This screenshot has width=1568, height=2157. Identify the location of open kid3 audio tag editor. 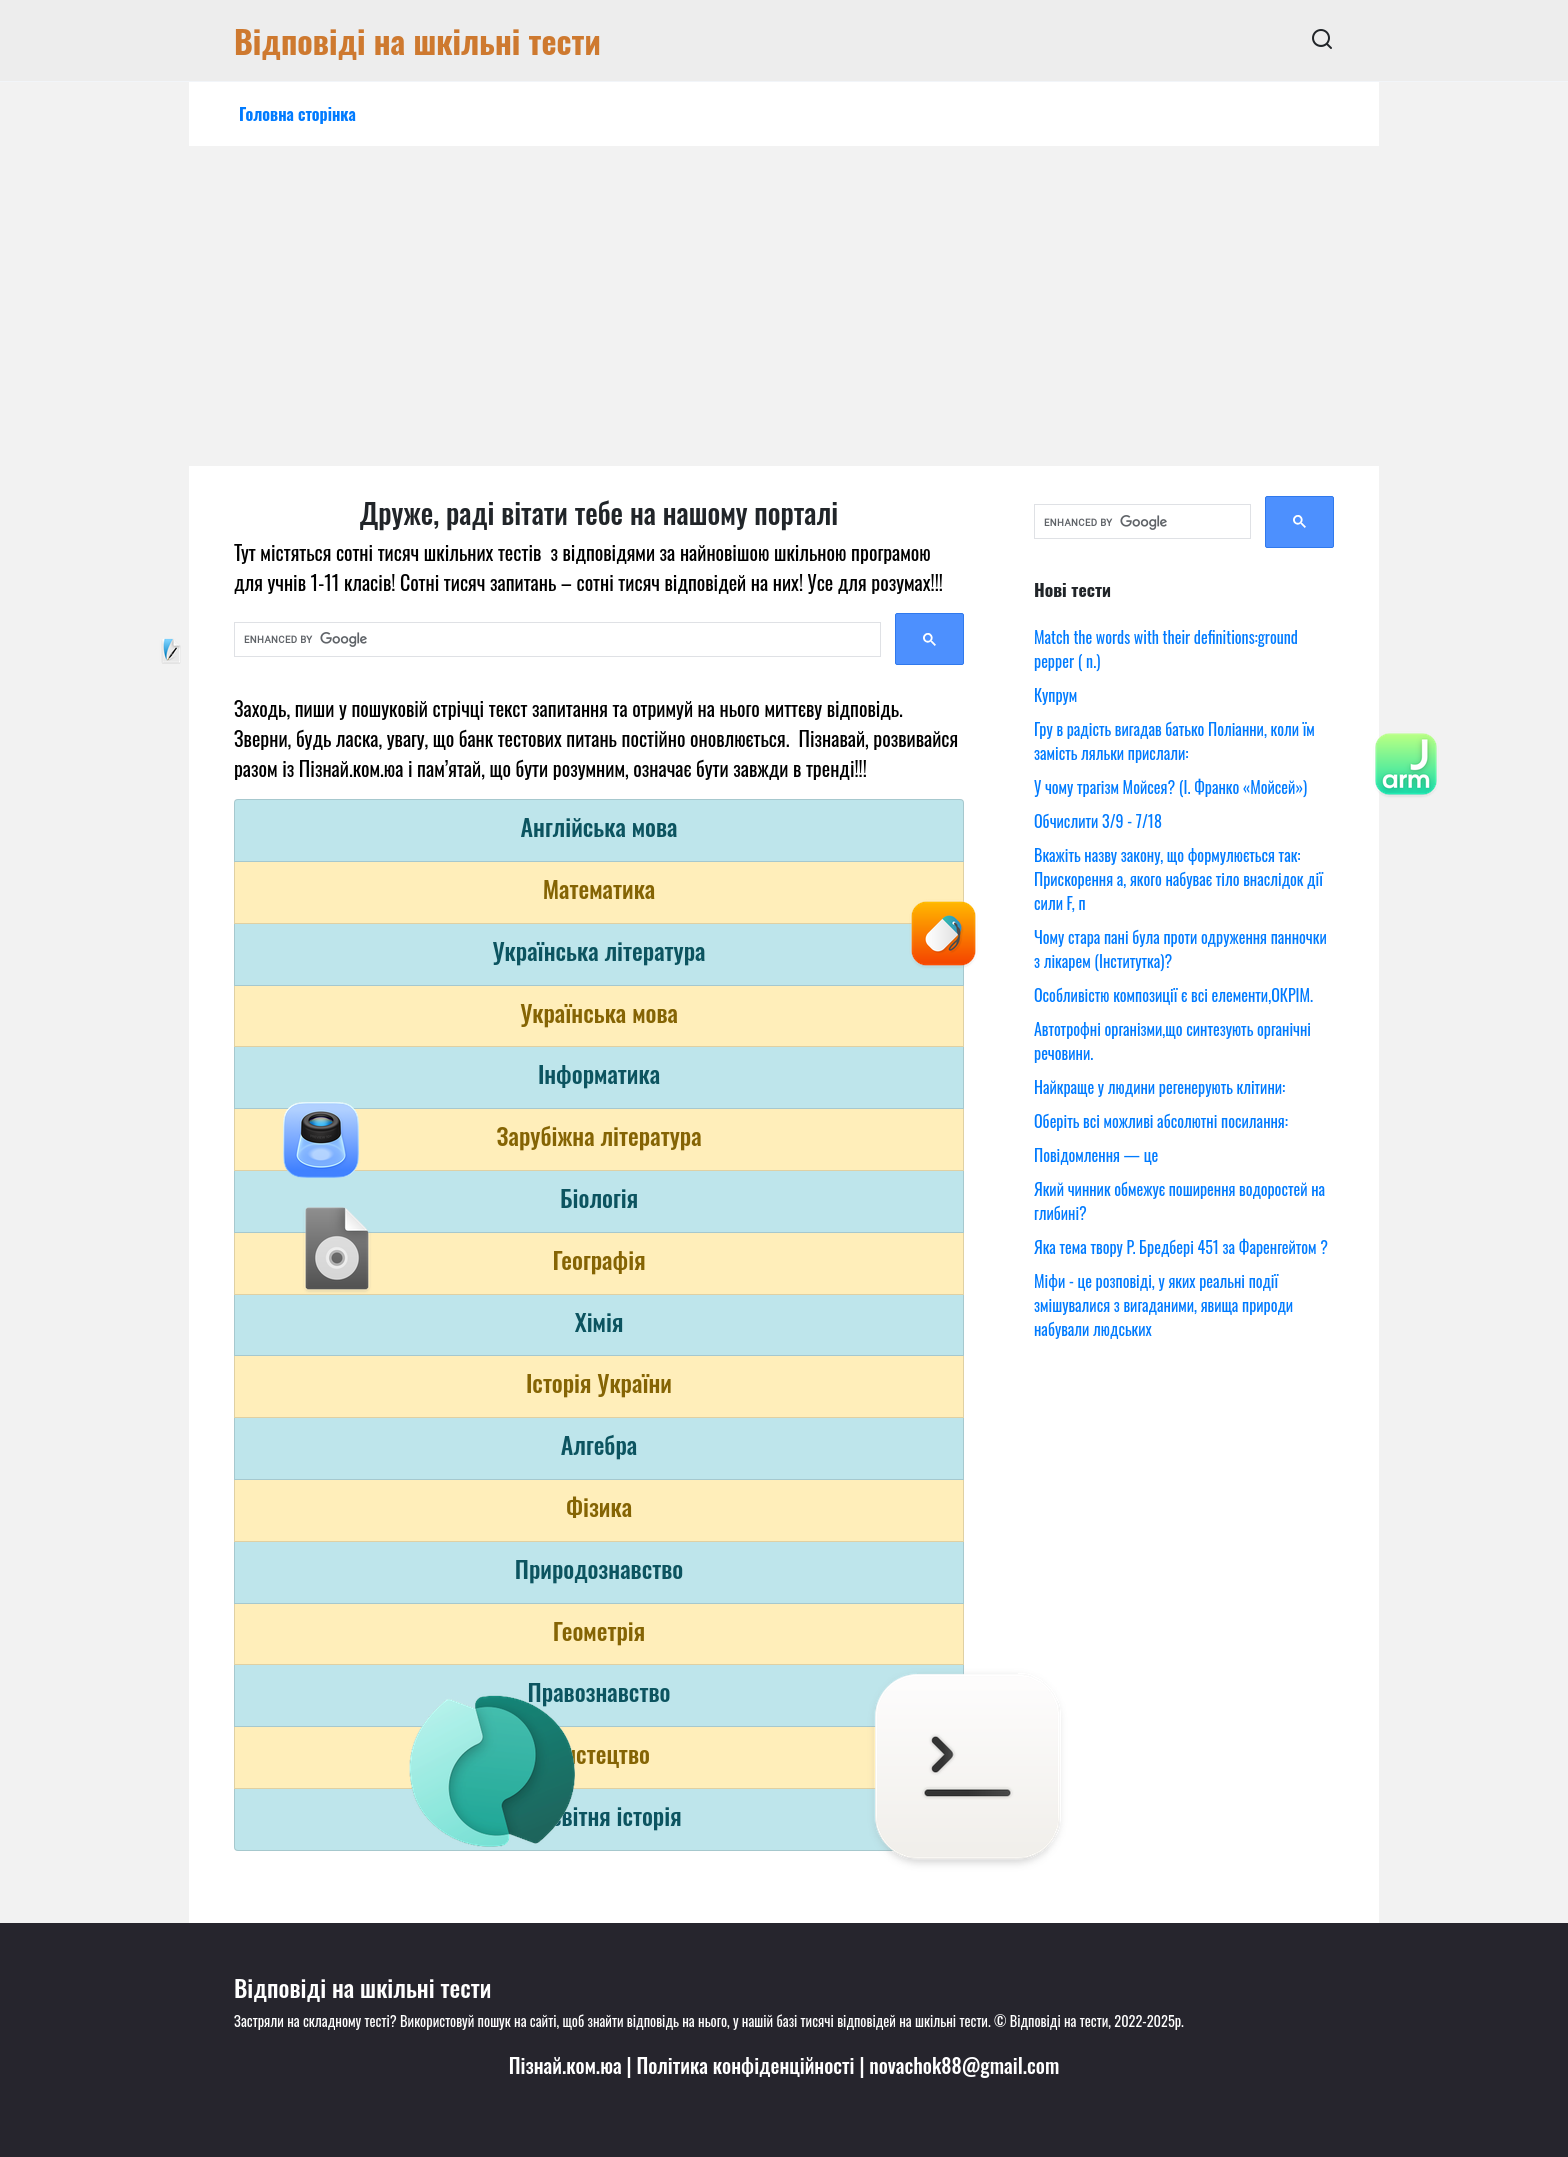
(943, 933).